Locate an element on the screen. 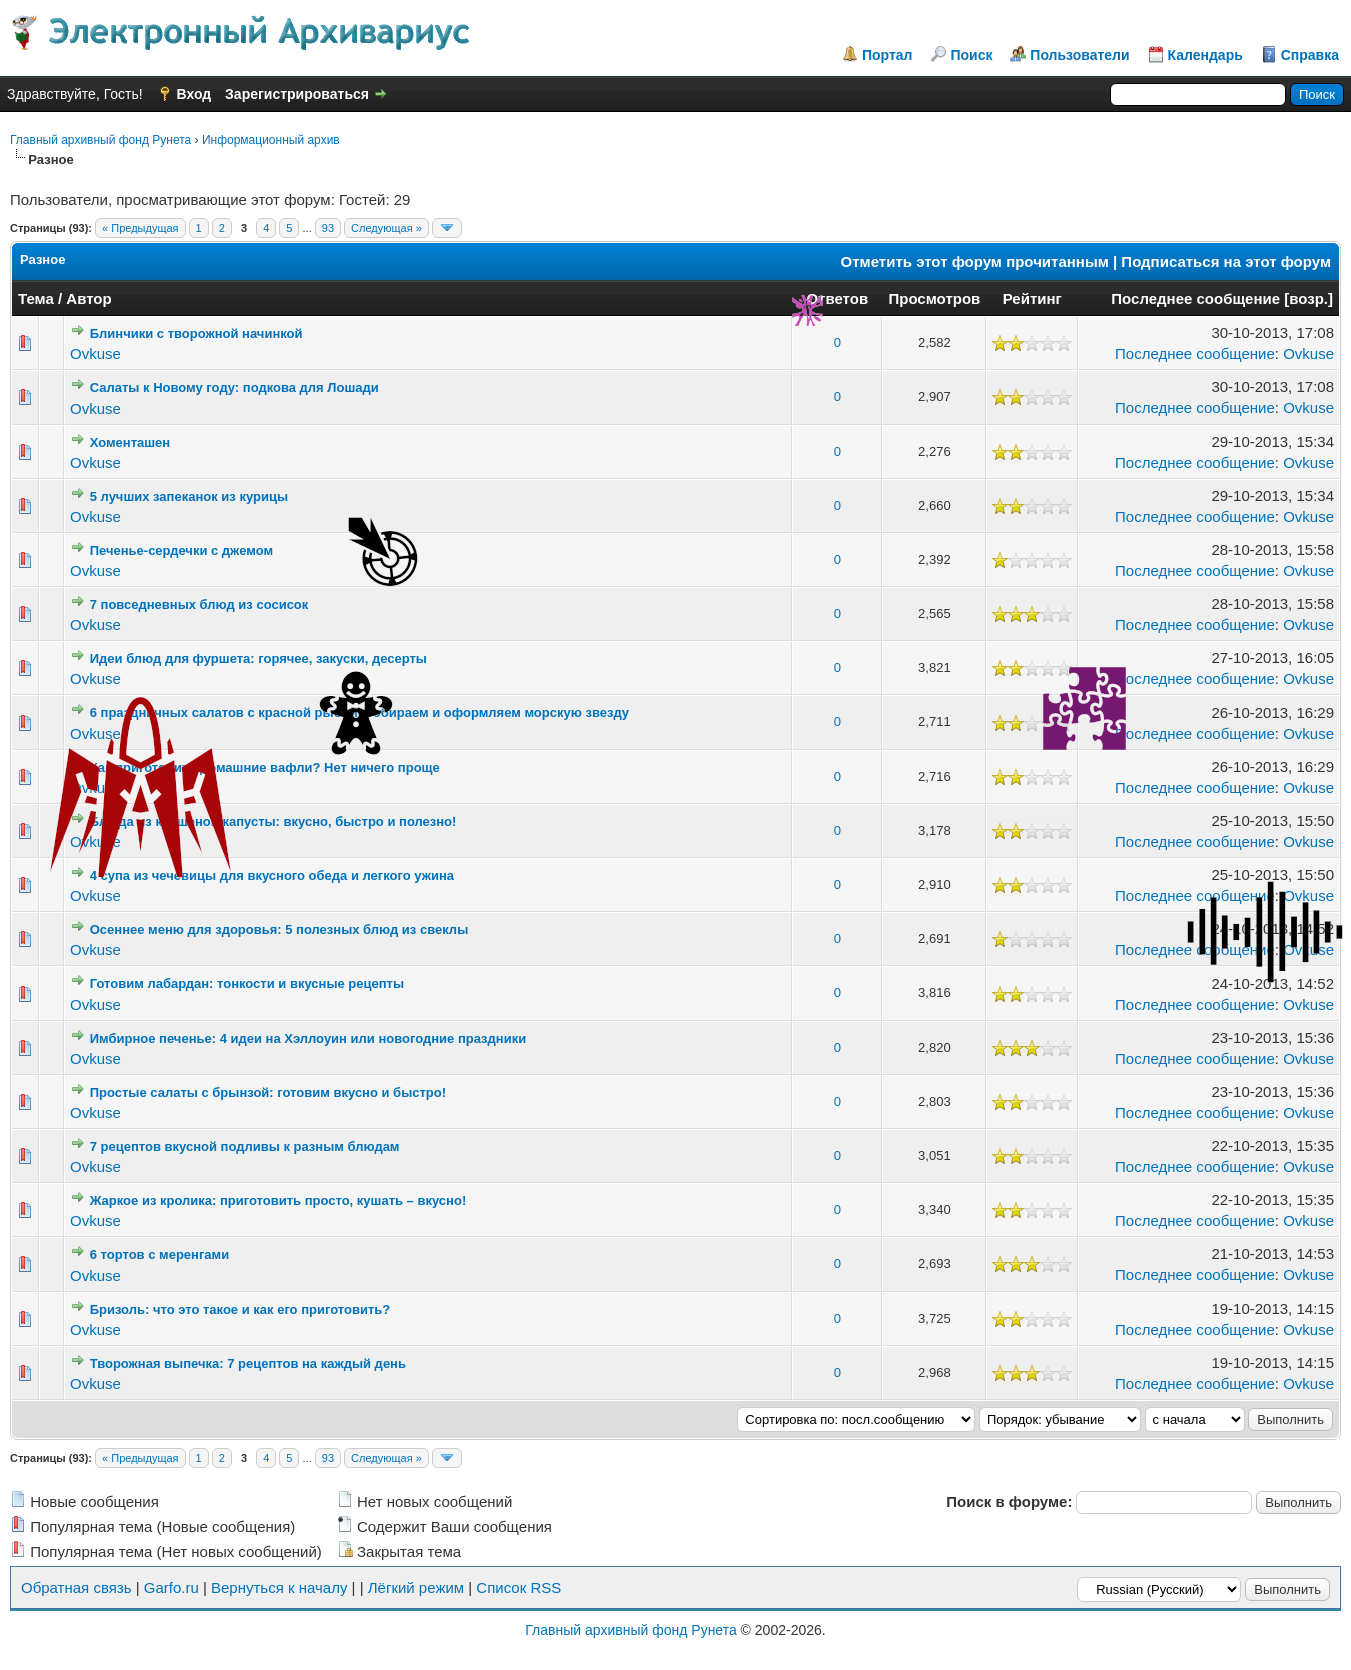 Image resolution: width=1351 pixels, height=1670 pixels. access holiday or seasonal content is located at coordinates (356, 713).